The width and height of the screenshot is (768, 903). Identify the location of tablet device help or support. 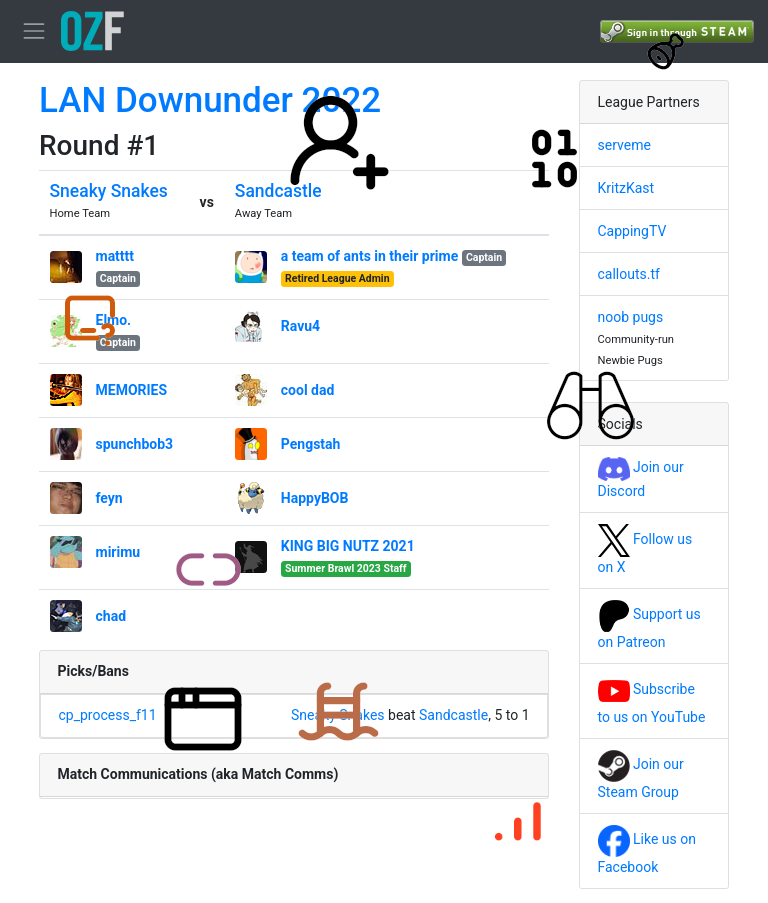
(90, 318).